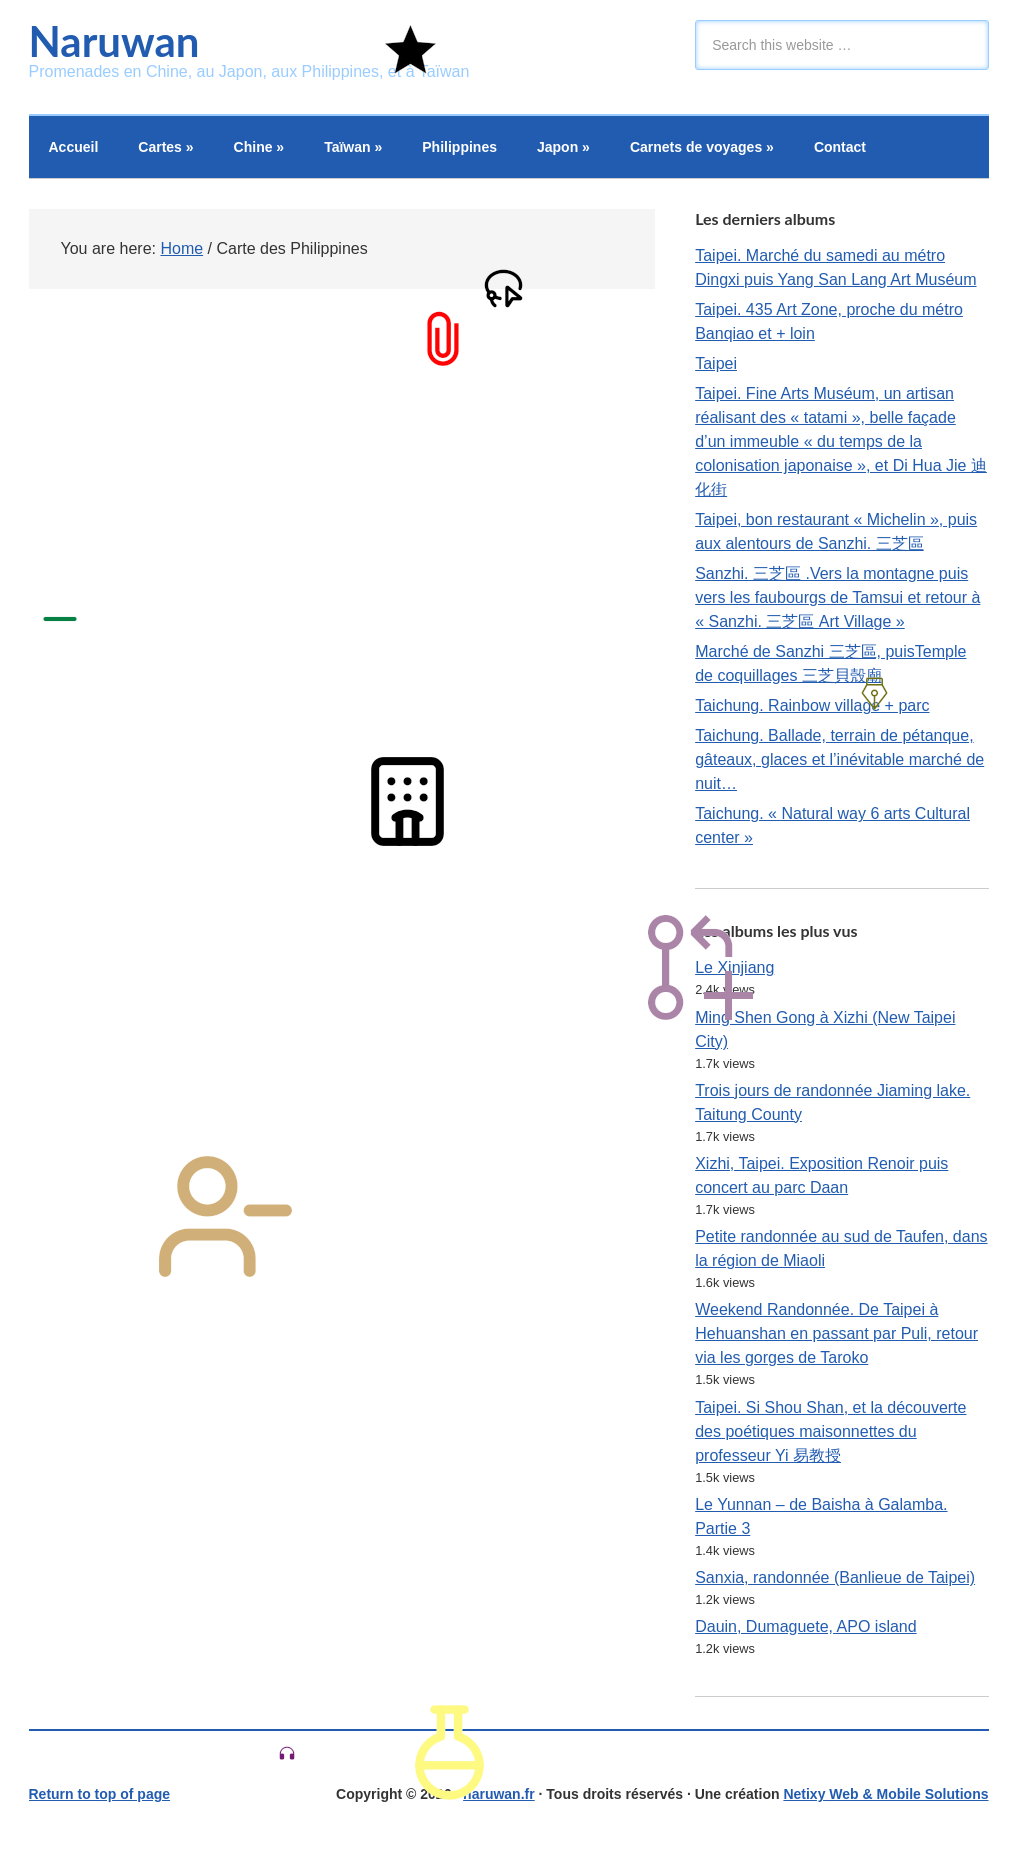  What do you see at coordinates (407, 801) in the screenshot?
I see `find nearby hotels or accommodations` at bounding box center [407, 801].